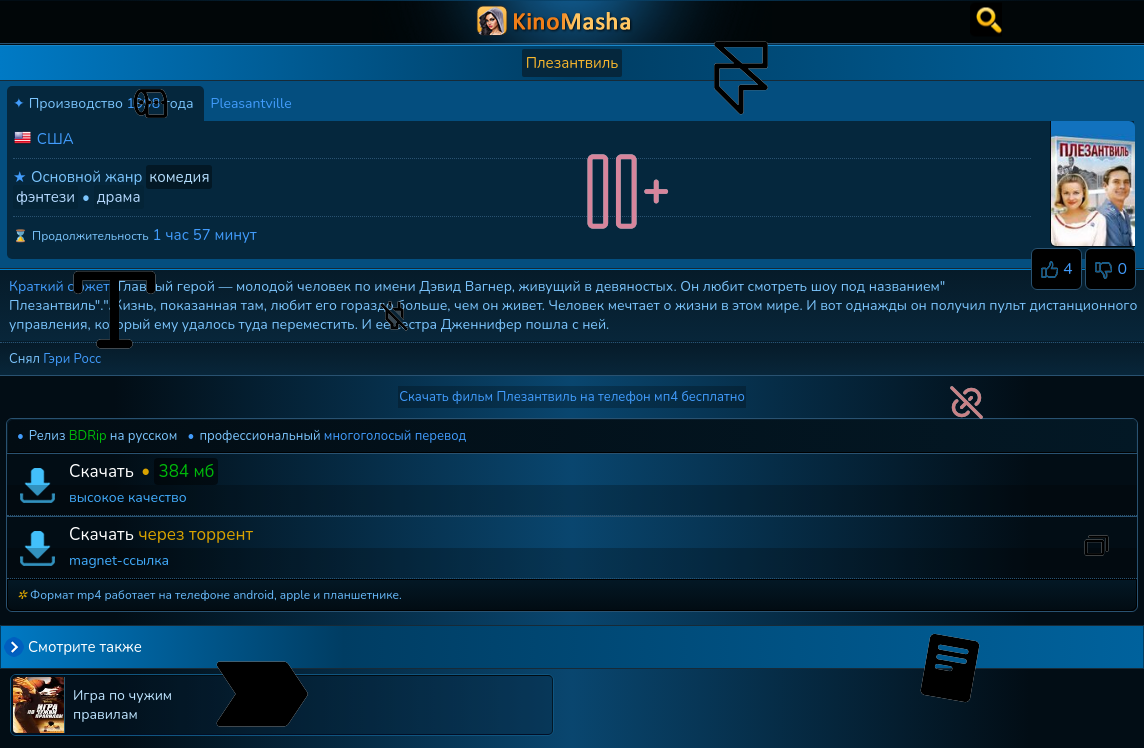 Image resolution: width=1144 pixels, height=748 pixels. I want to click on indicates restroom or bathroom location, so click(150, 103).